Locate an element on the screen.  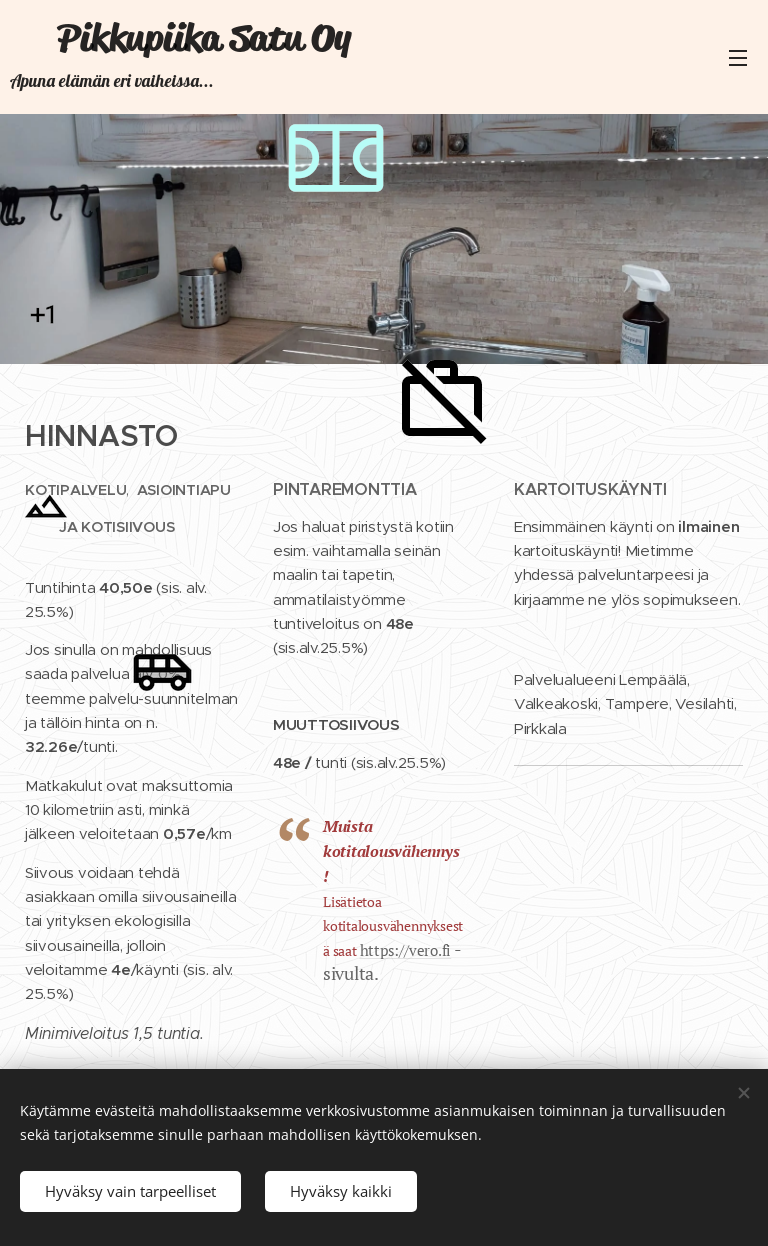
increase exposure by one stop is located at coordinates (42, 315).